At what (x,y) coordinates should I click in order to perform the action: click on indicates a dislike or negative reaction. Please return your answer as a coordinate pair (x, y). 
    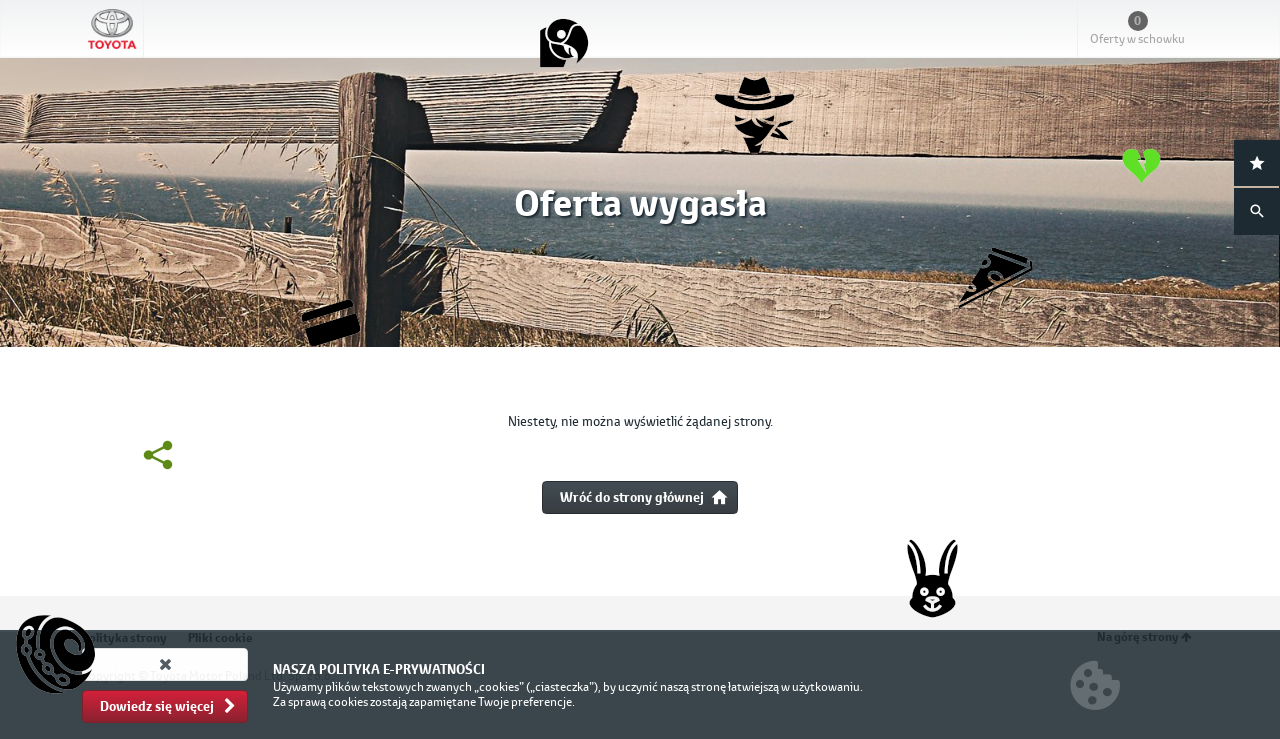
    Looking at the image, I should click on (1141, 166).